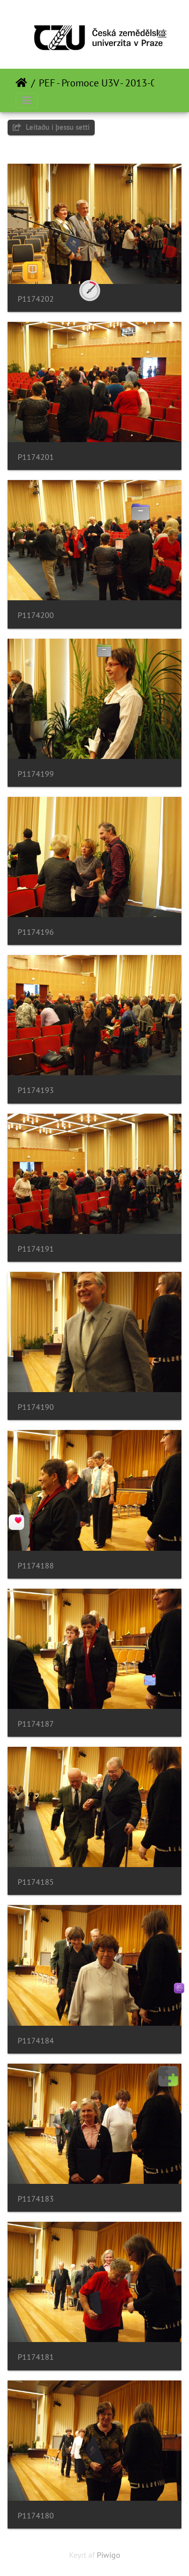  I want to click on open the Health app, so click(16, 1522).